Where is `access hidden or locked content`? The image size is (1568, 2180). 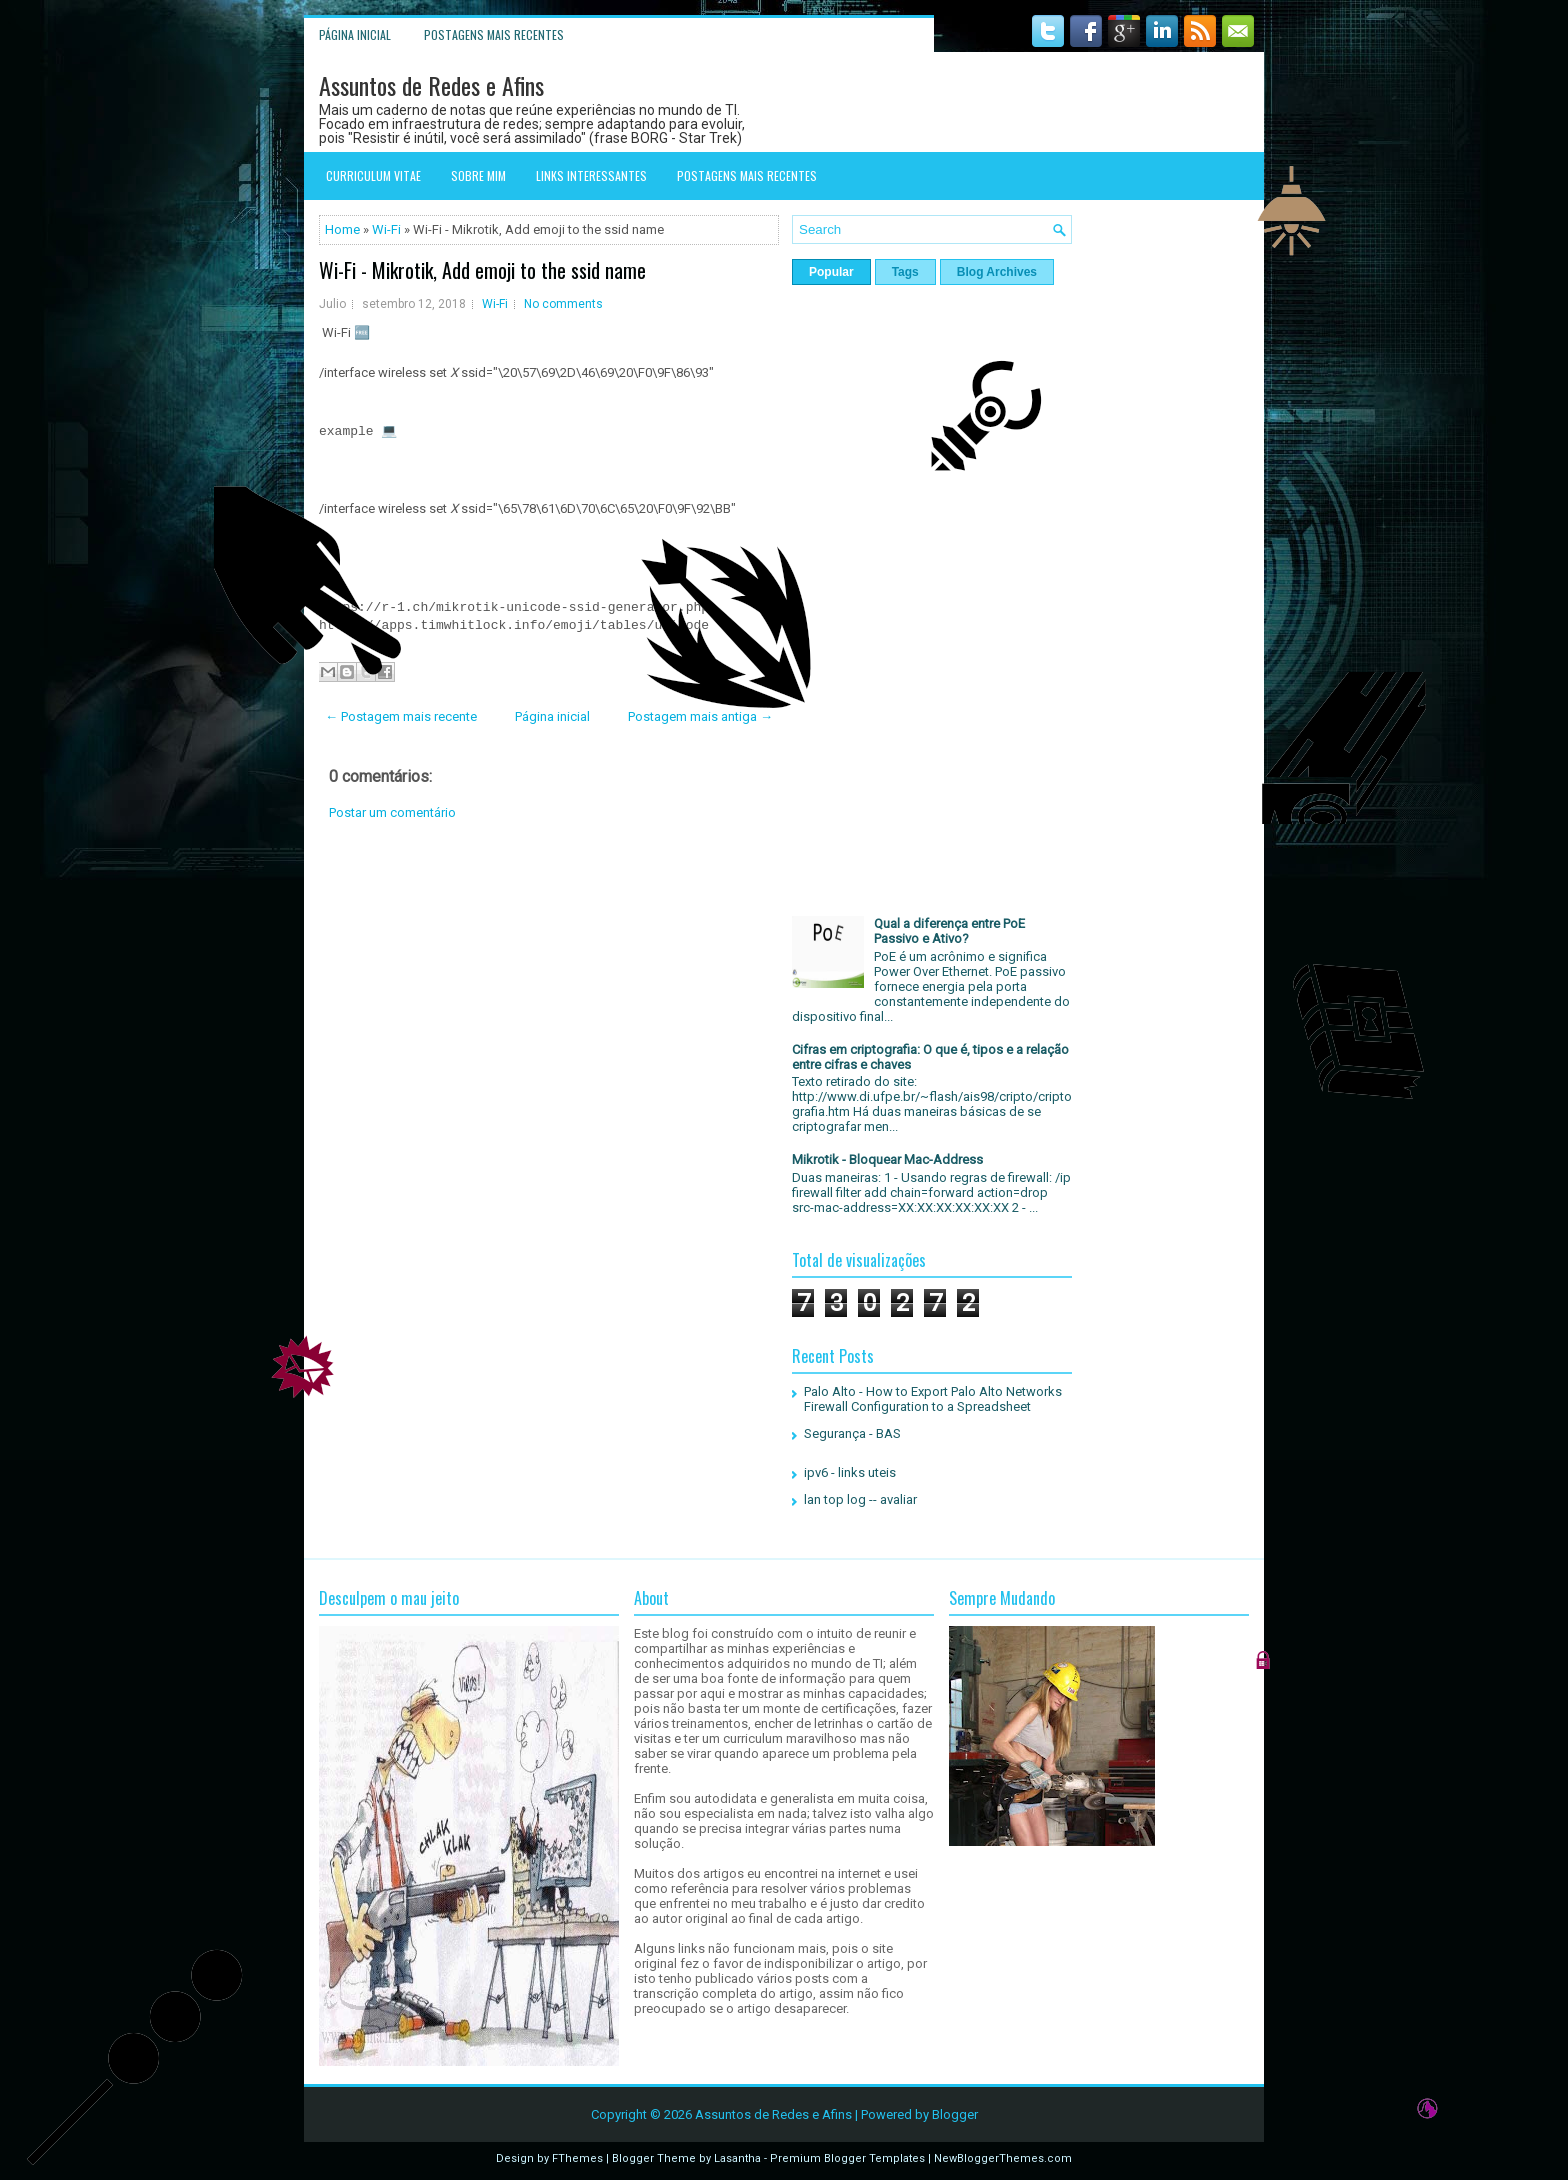
access hidden or locked content is located at coordinates (1358, 1031).